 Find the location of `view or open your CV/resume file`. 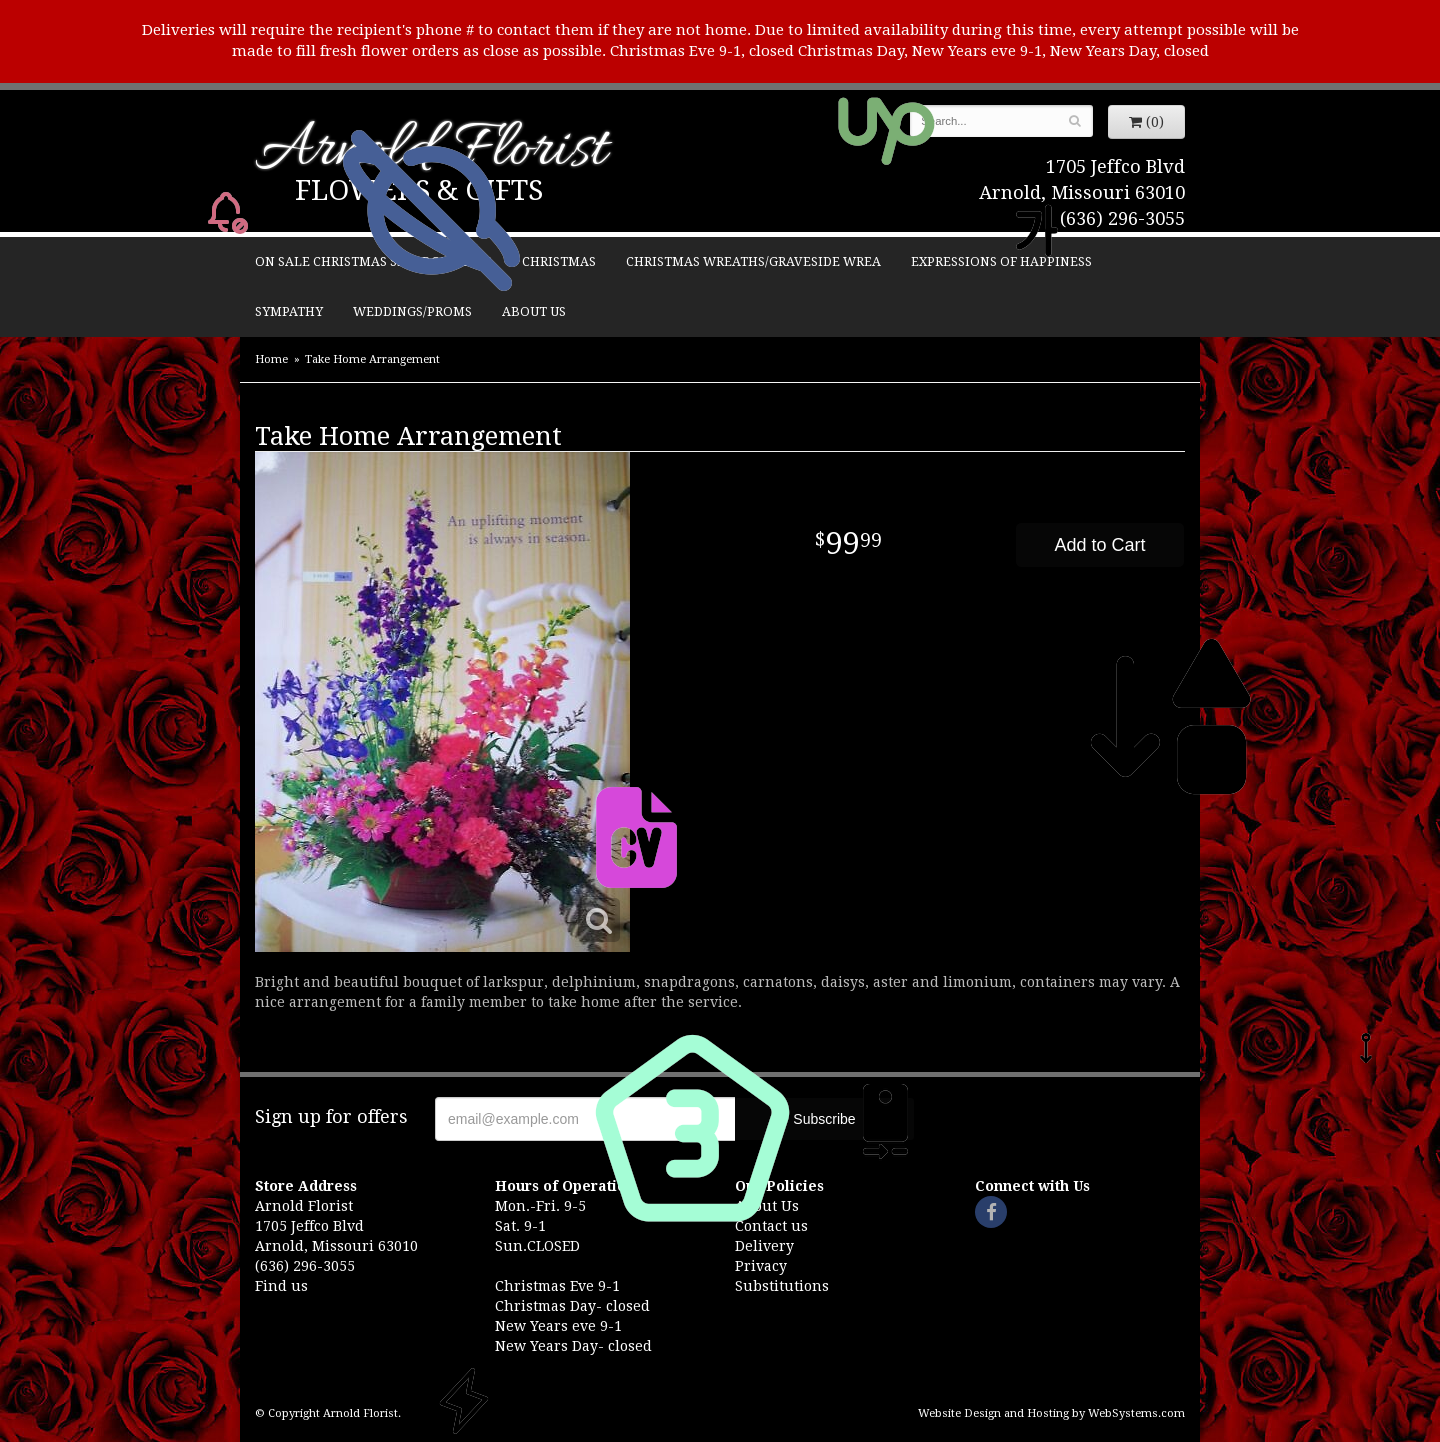

view or open your CV/resume file is located at coordinates (636, 837).